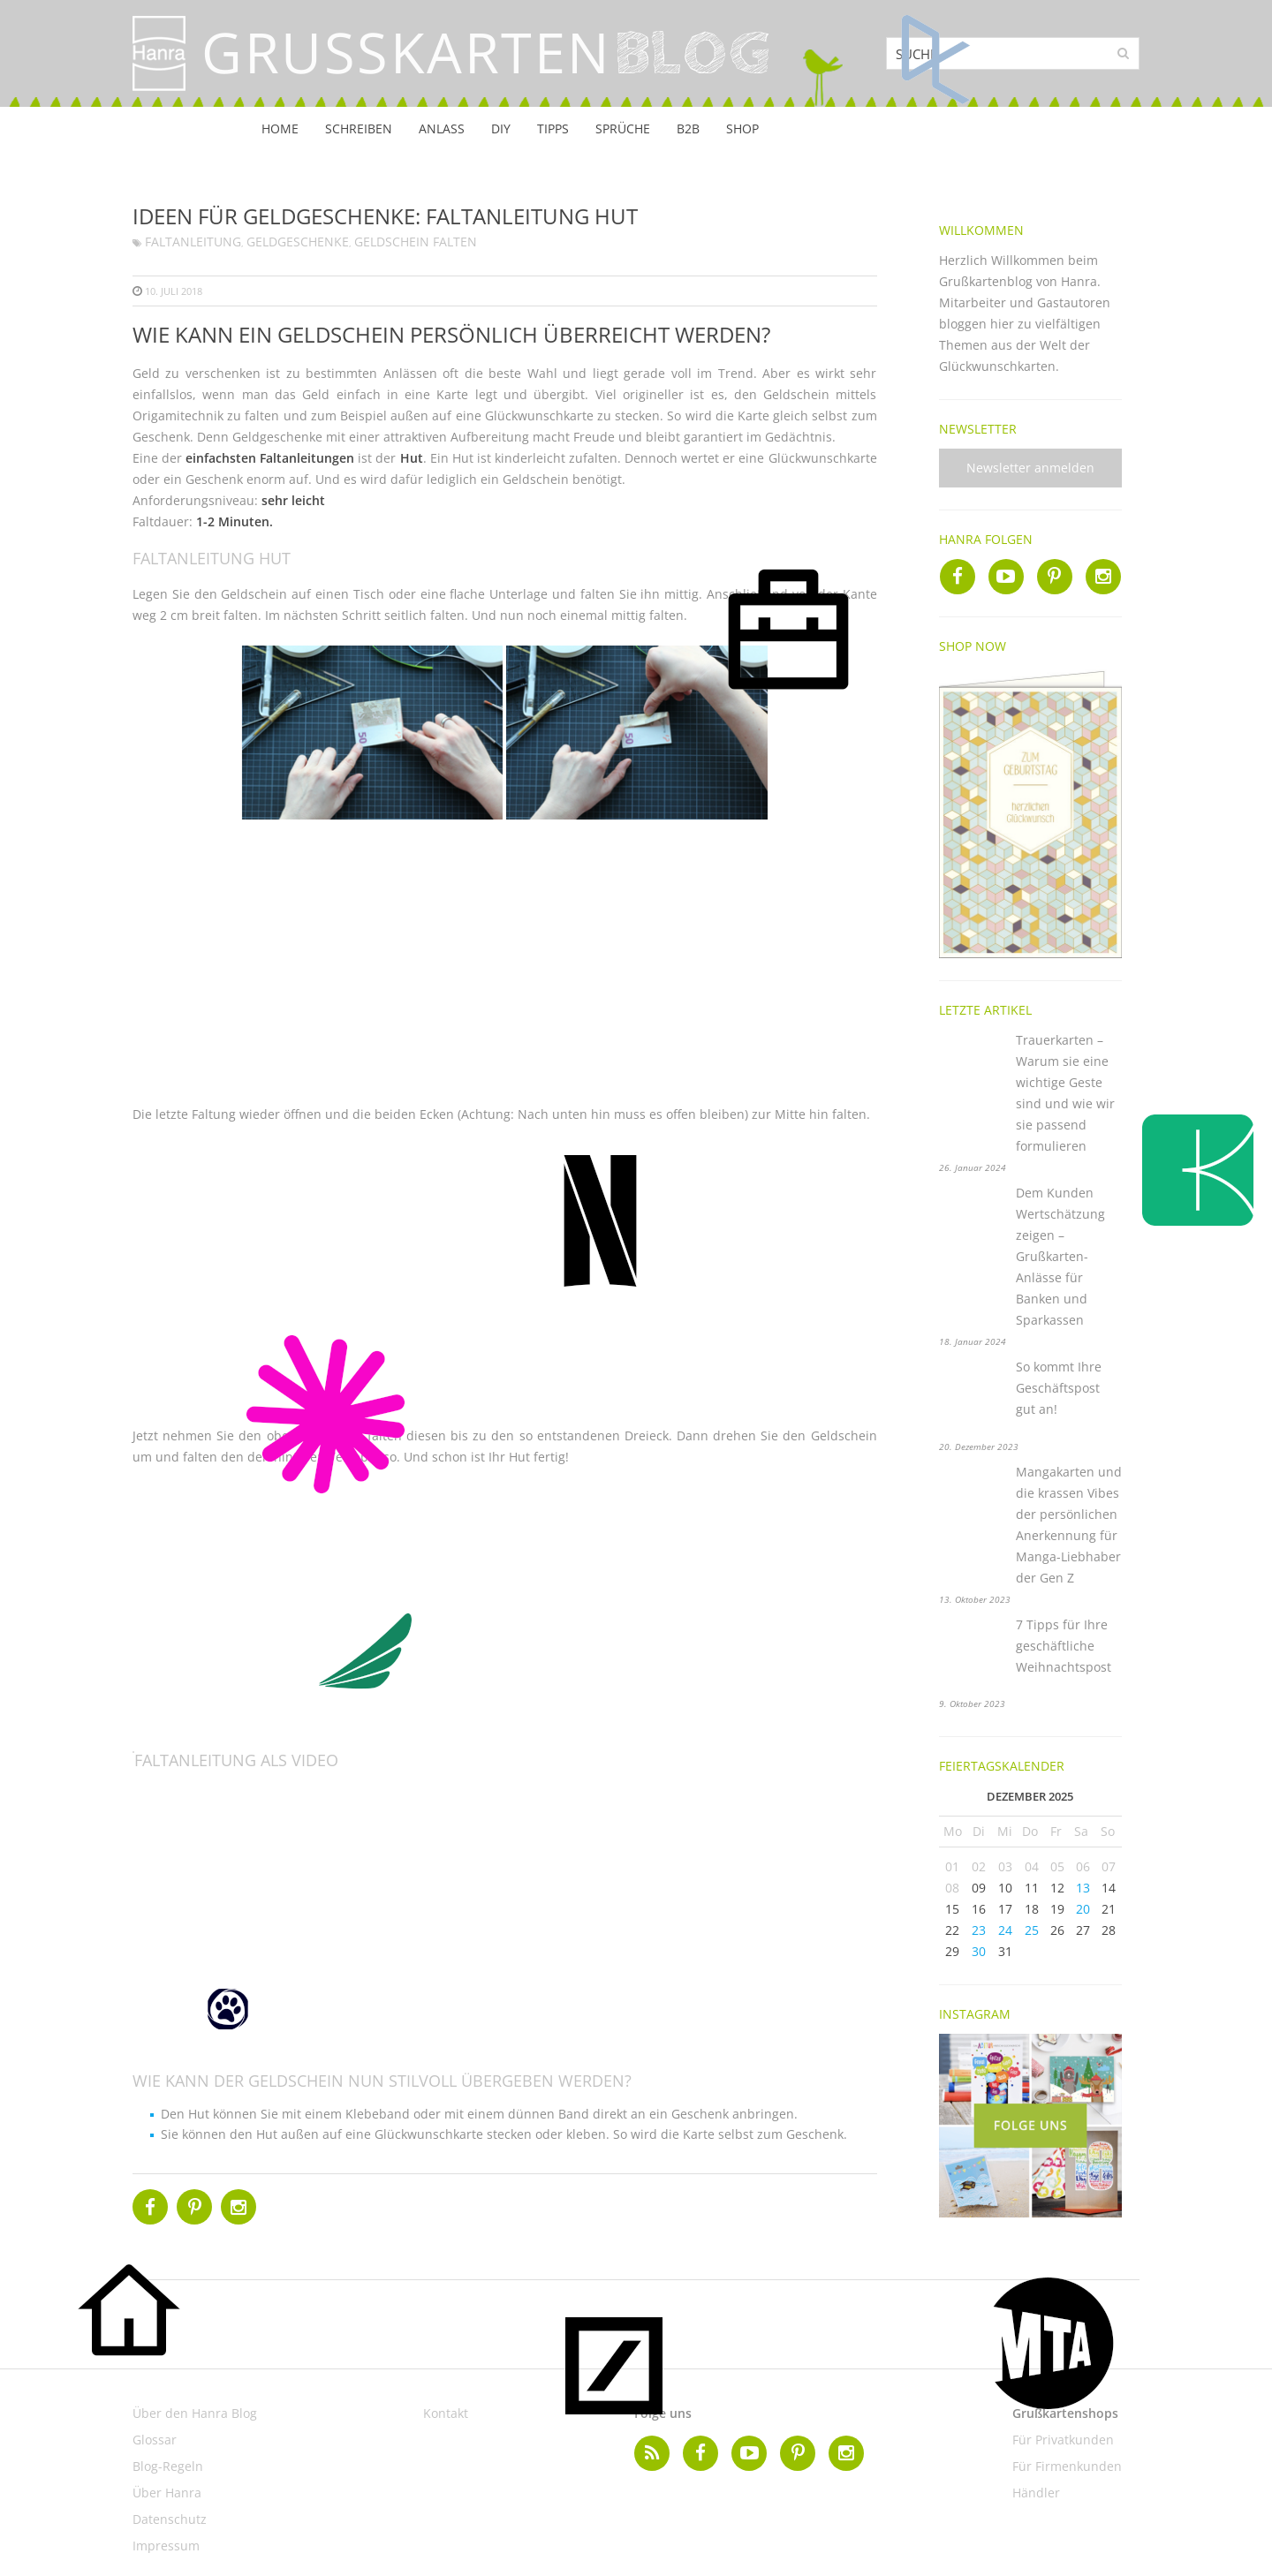 This screenshot has height=2576, width=1272. What do you see at coordinates (614, 2366) in the screenshot?
I see `access Deutsche Bank banking services` at bounding box center [614, 2366].